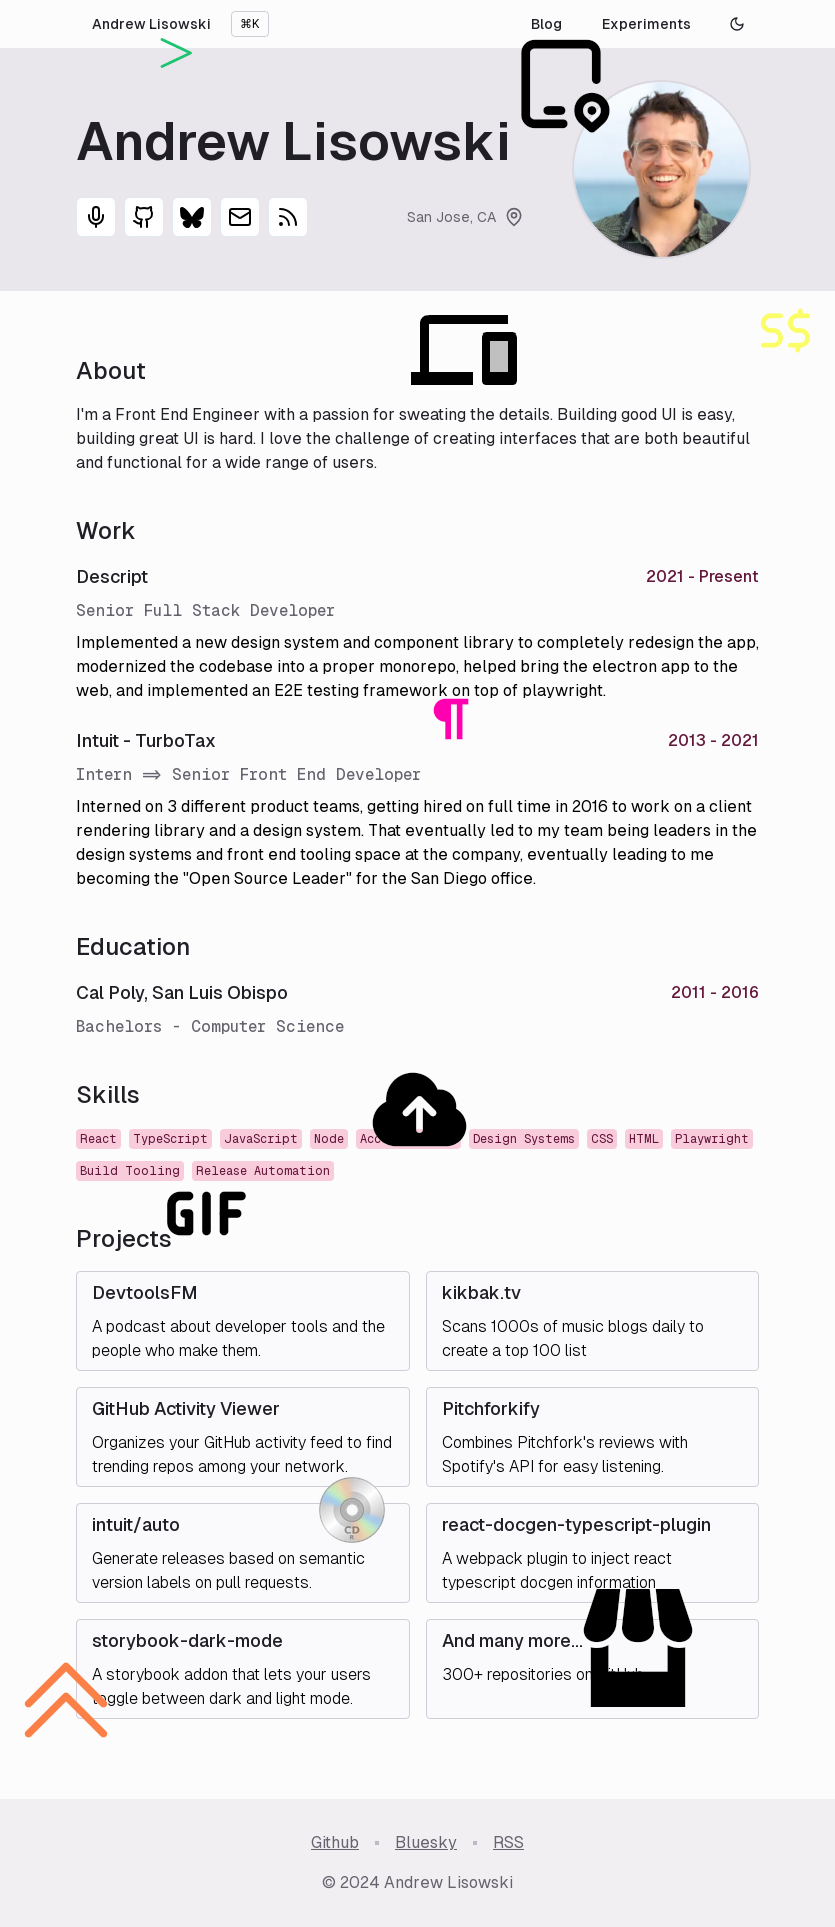 The width and height of the screenshot is (835, 1927). I want to click on pin a location on your tablet device, so click(561, 84).